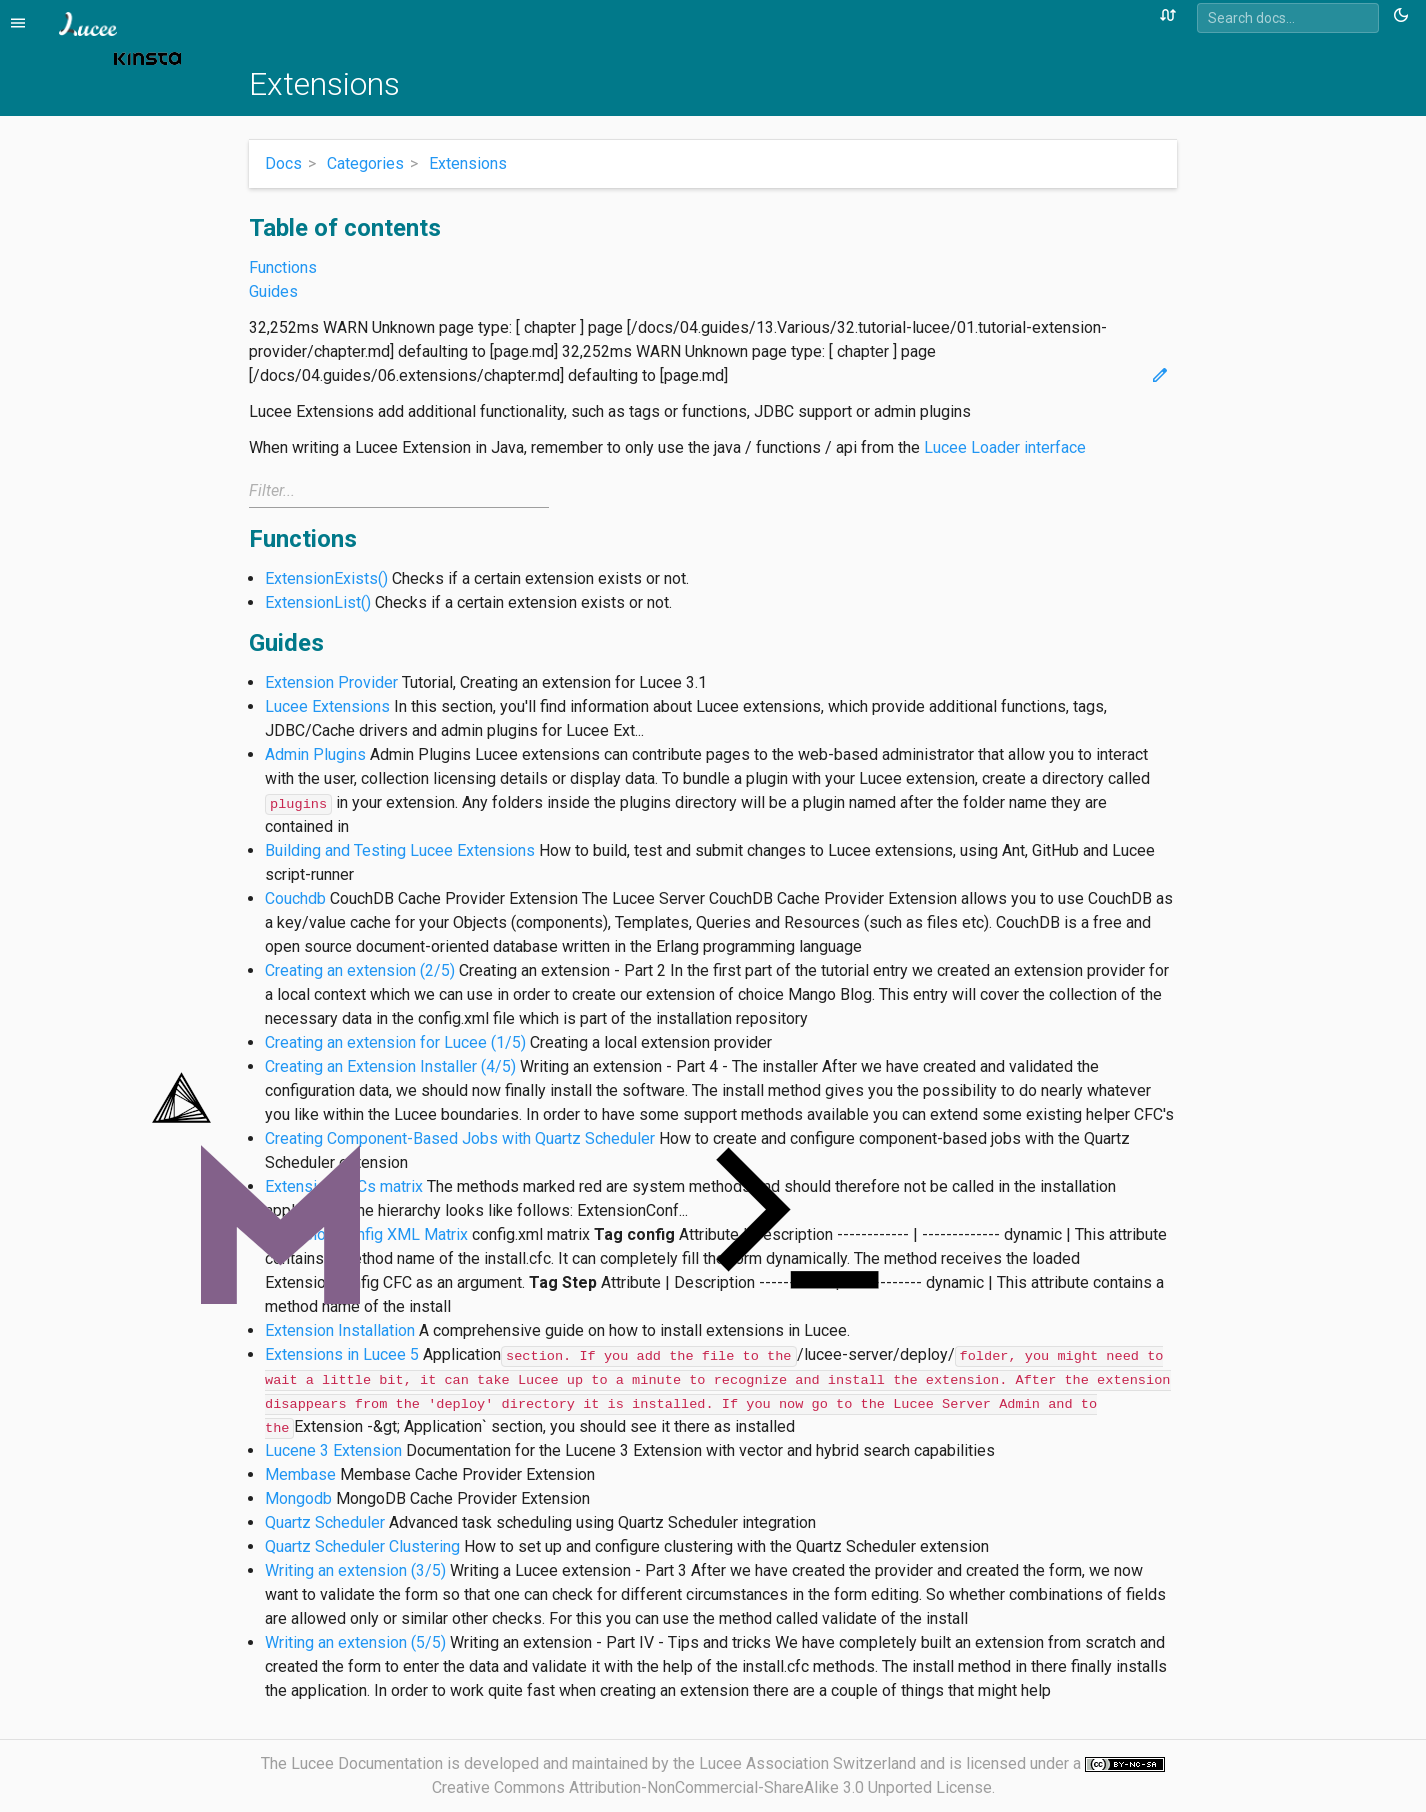  Describe the element at coordinates (799, 1209) in the screenshot. I see `open command line interface` at that location.